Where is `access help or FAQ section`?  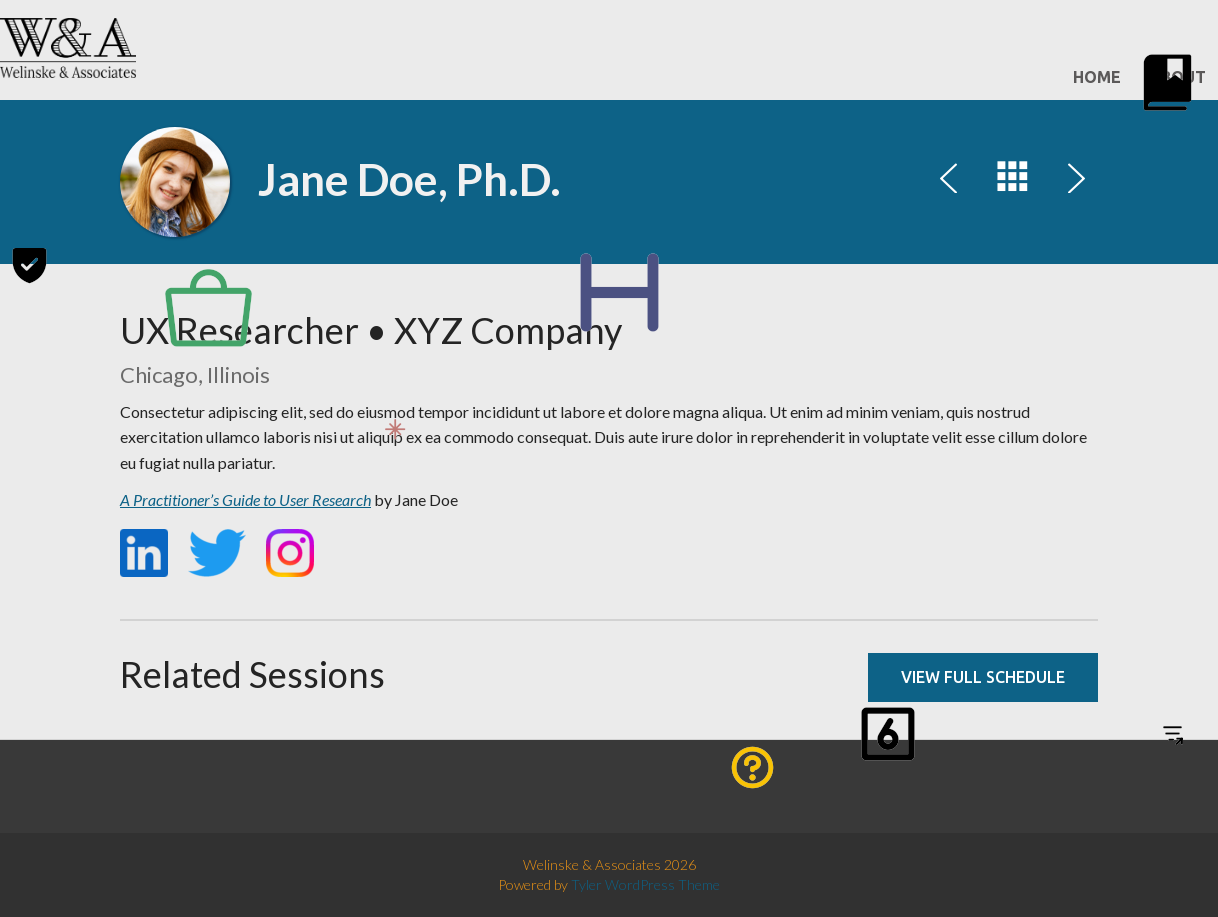 access help or FAQ section is located at coordinates (752, 767).